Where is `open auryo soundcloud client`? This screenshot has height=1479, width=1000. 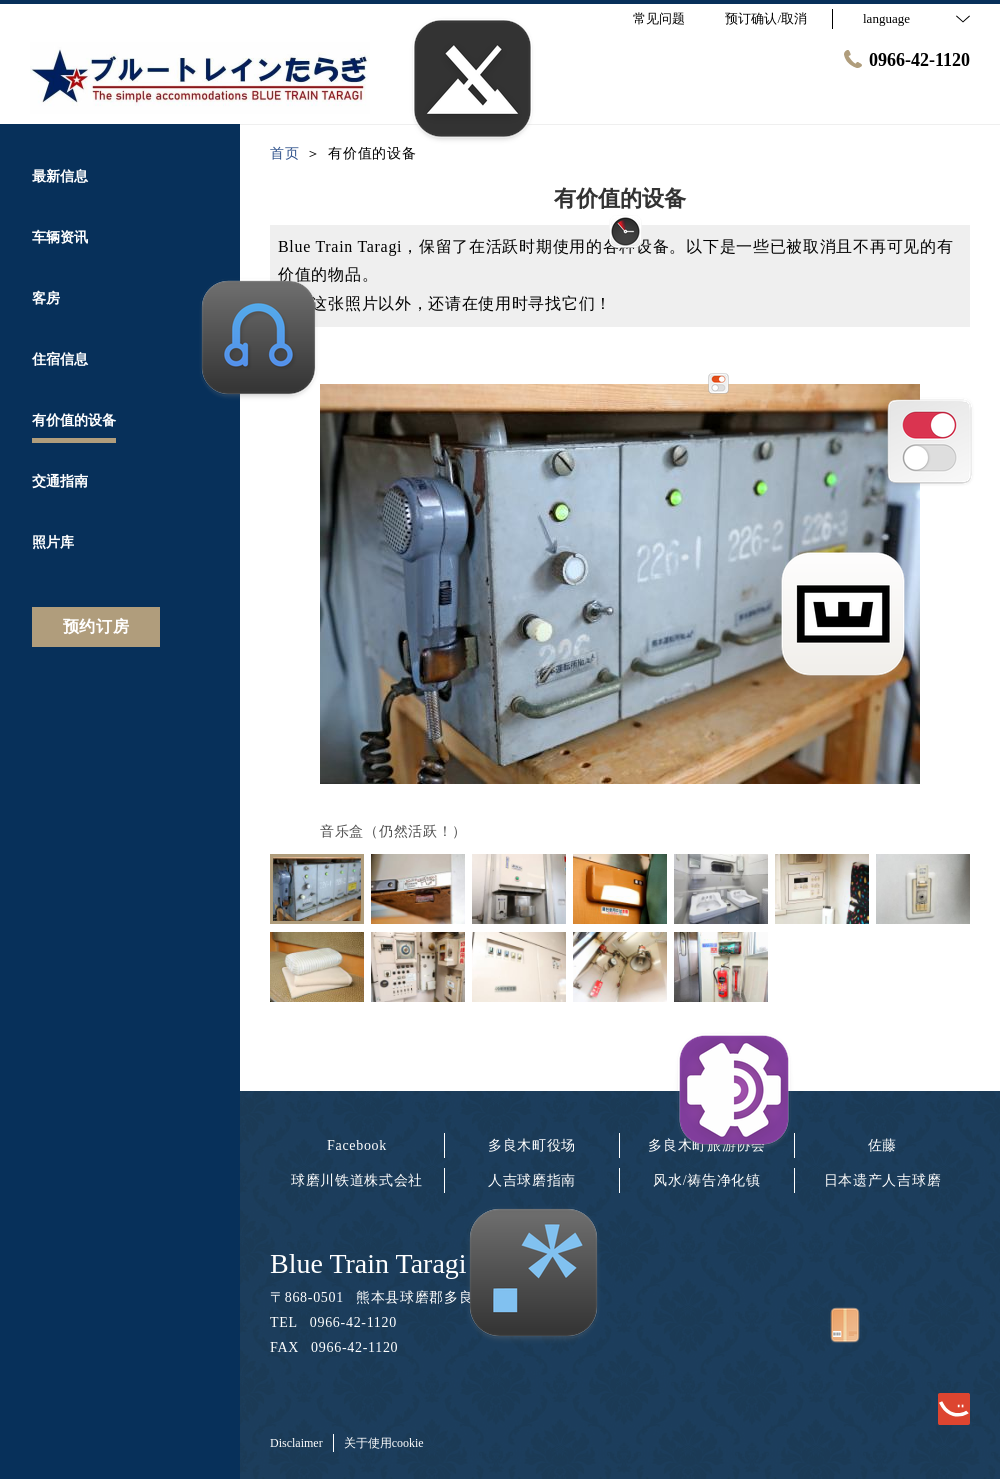
open auryo soundcloud client is located at coordinates (258, 337).